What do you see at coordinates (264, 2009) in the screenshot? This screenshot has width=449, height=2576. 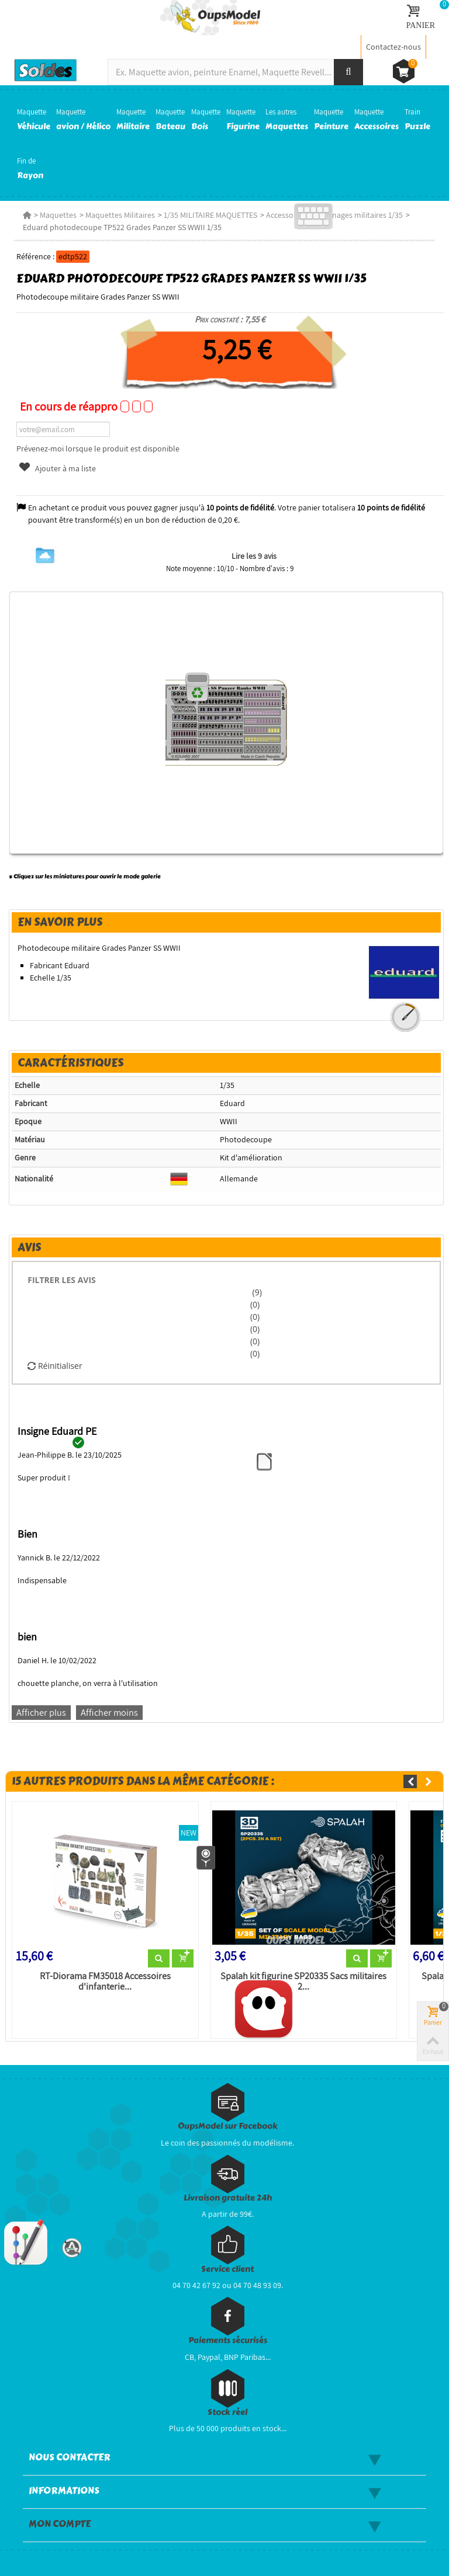 I see `open ghostwriter app` at bounding box center [264, 2009].